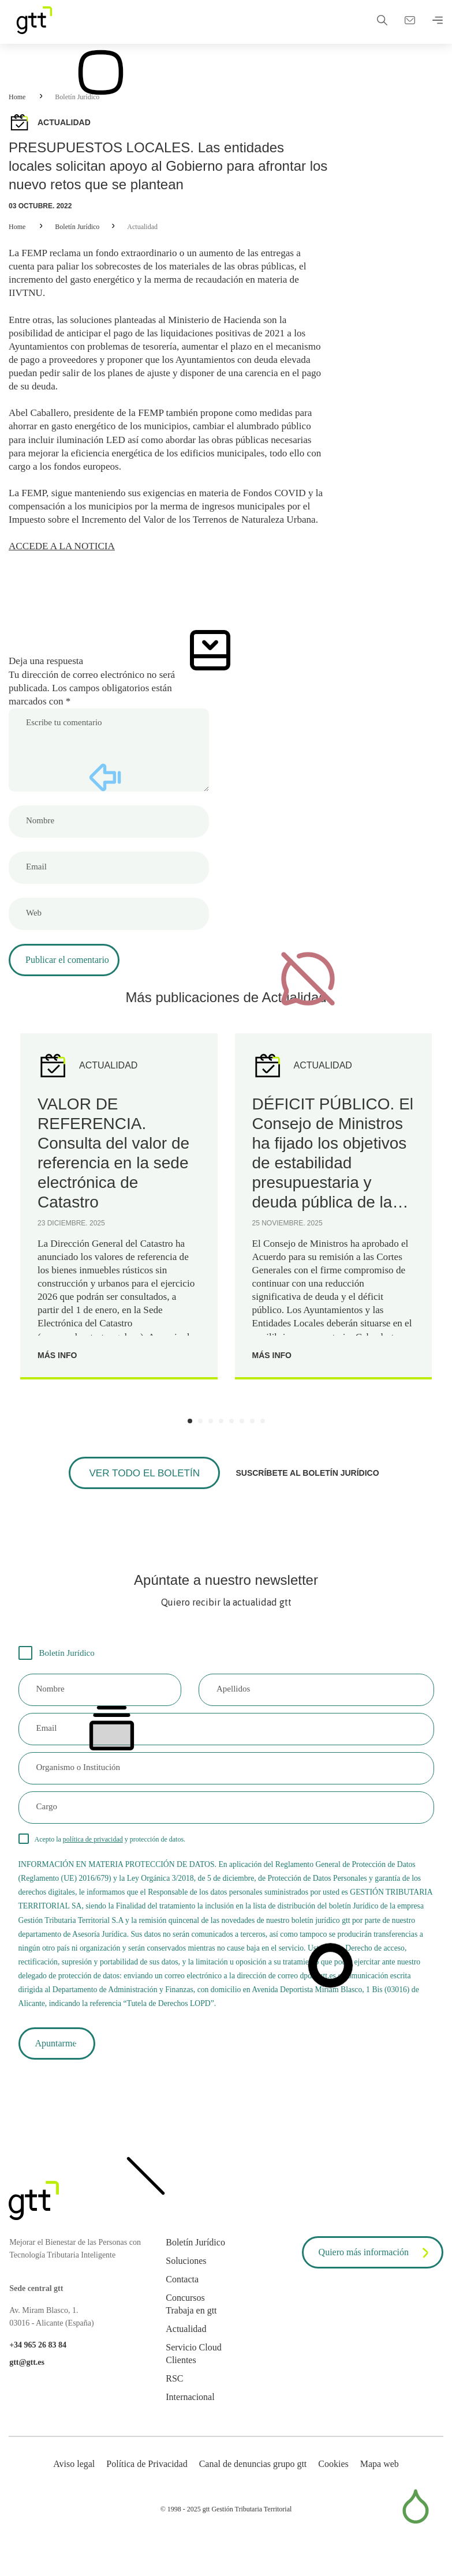 The height and width of the screenshot is (2576, 452). I want to click on adjust water or hydration settings, so click(416, 2506).